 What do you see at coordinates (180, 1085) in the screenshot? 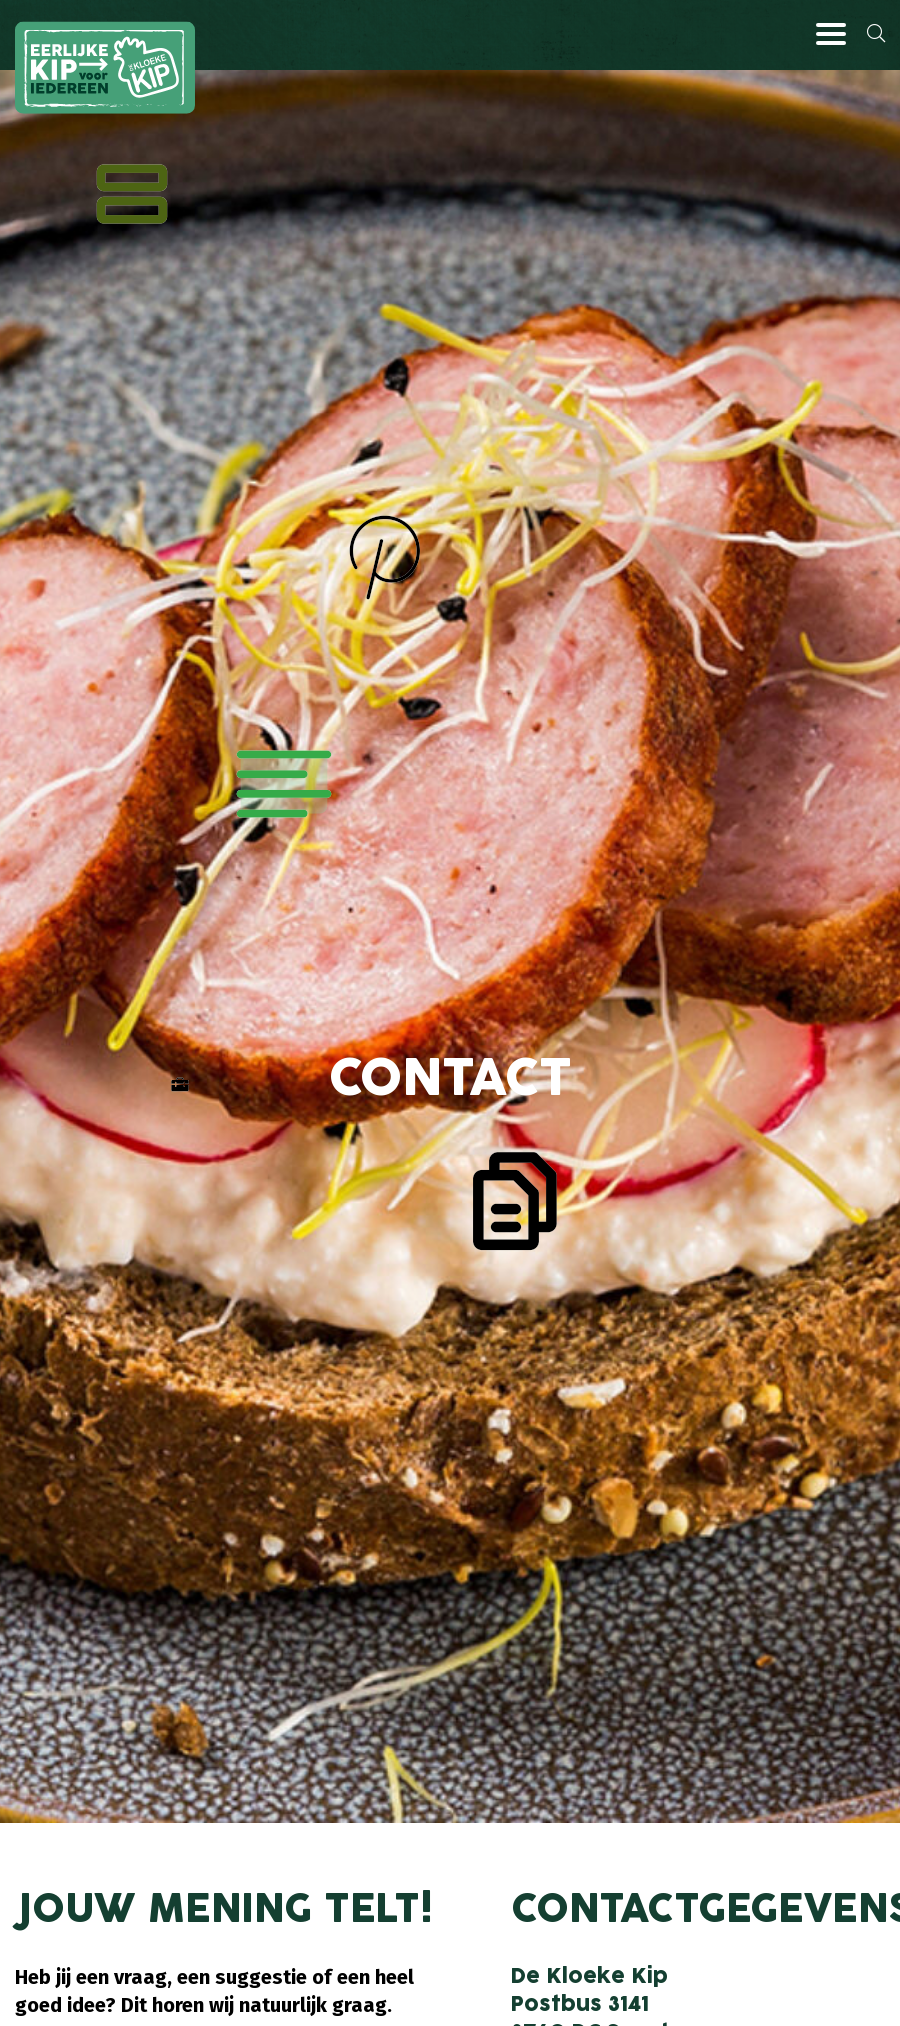
I see `access tools and settings` at bounding box center [180, 1085].